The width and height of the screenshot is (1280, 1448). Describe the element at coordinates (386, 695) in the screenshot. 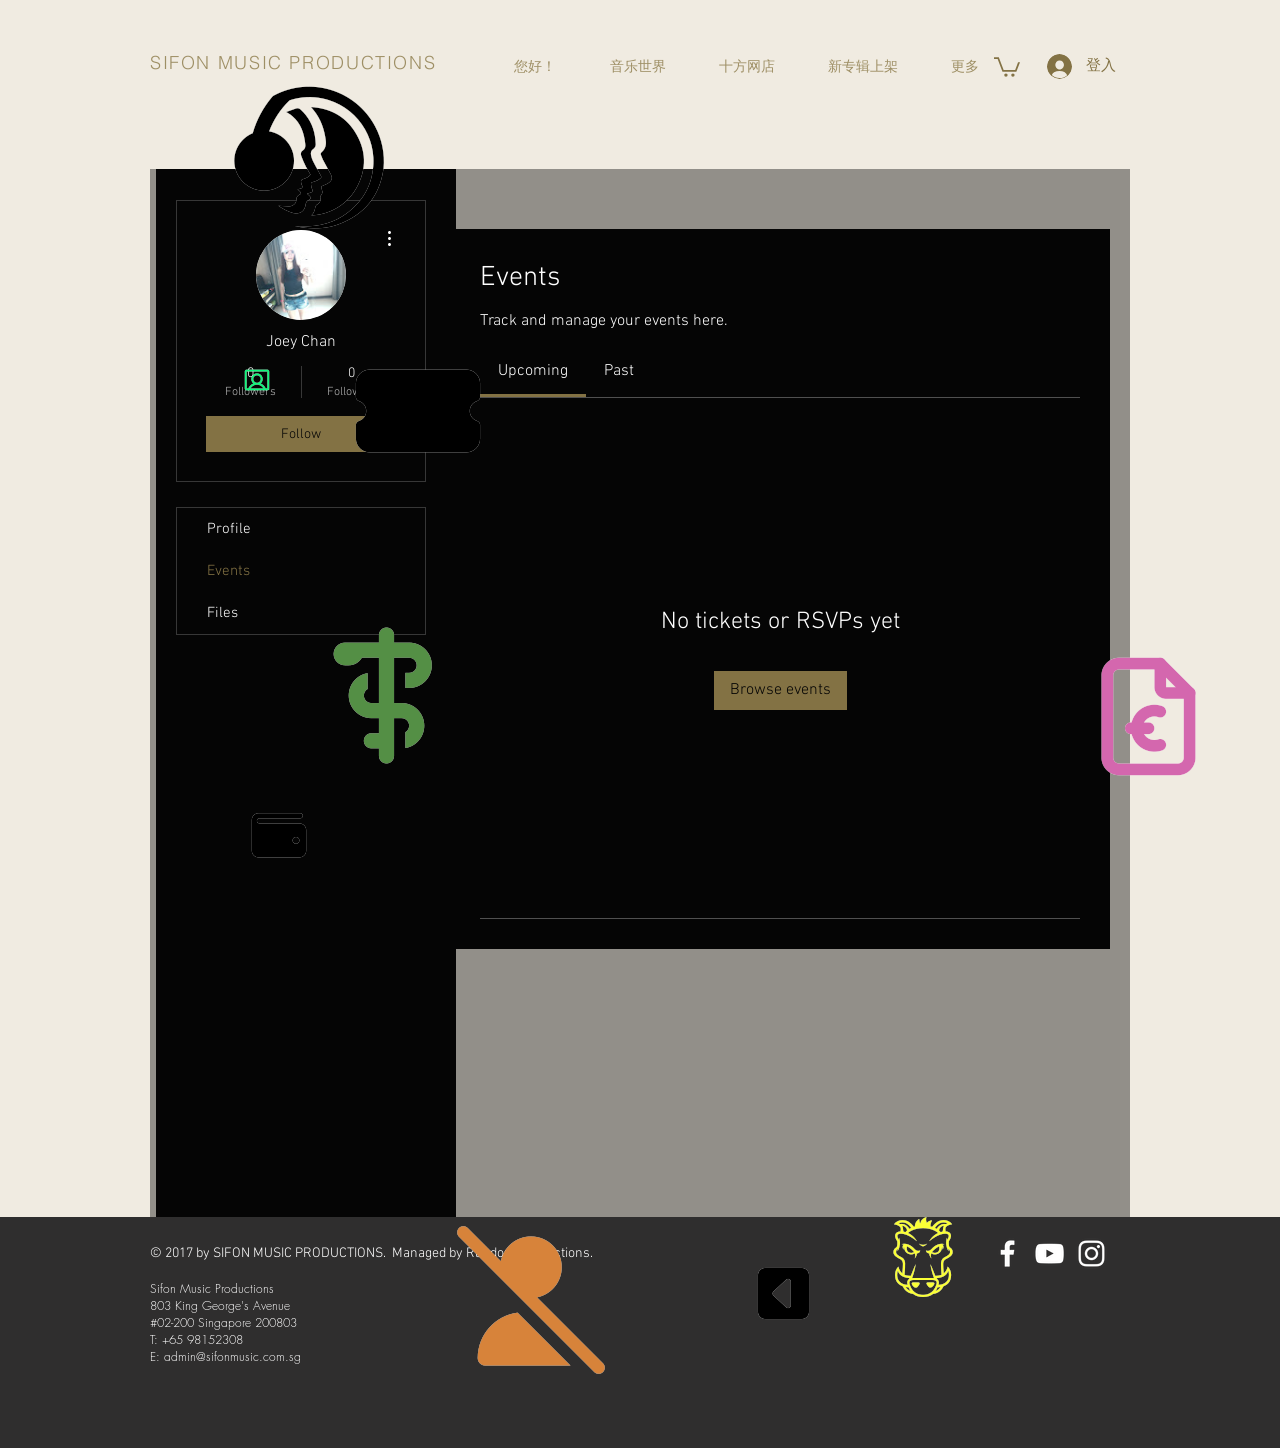

I see `access medical or healthcare services` at that location.